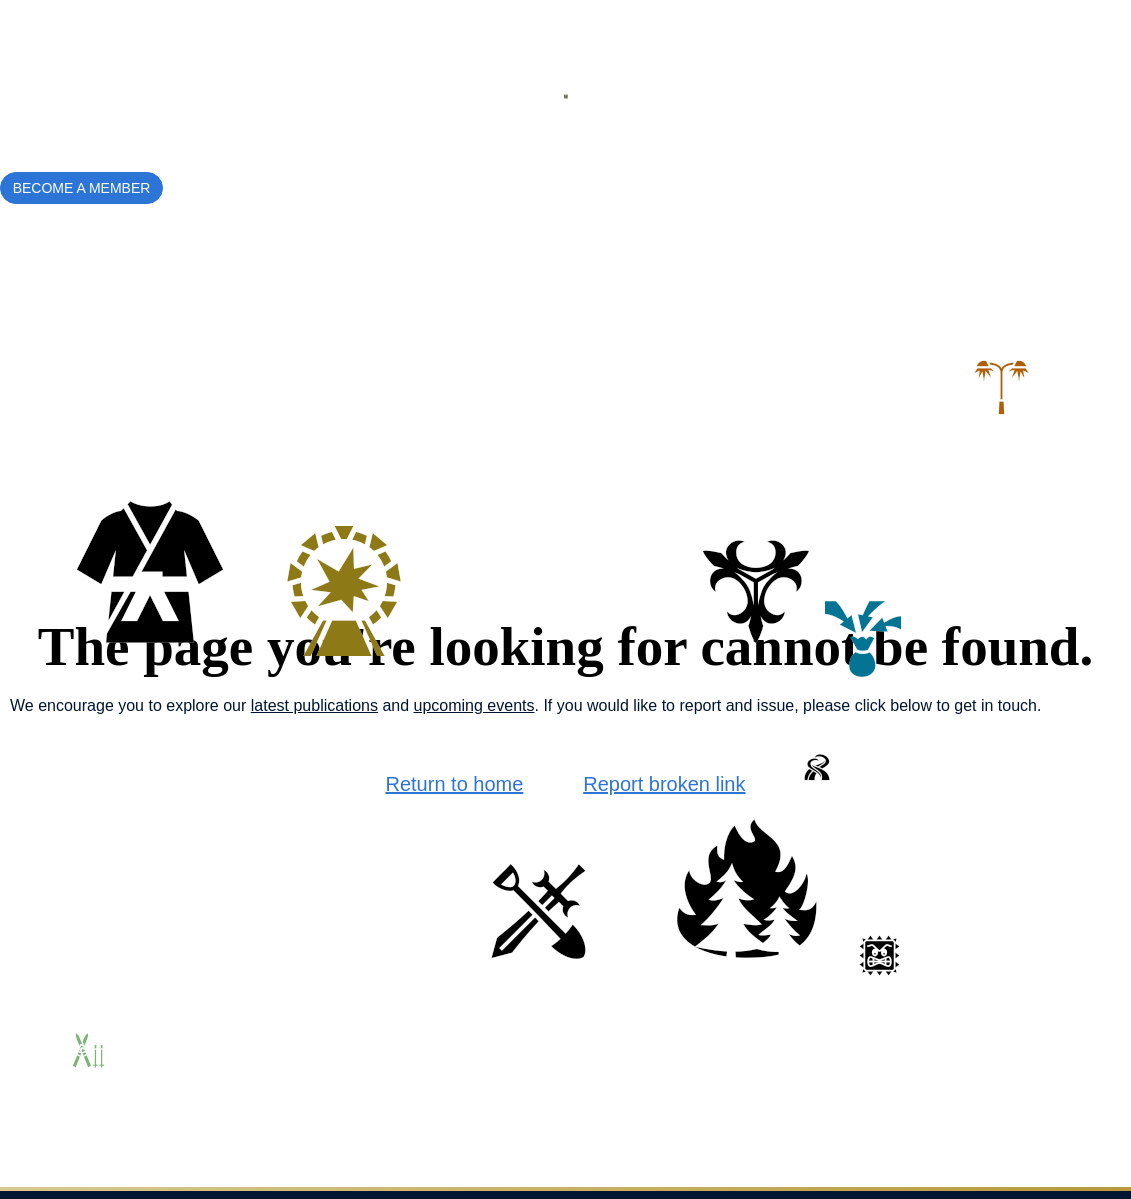 The width and height of the screenshot is (1131, 1199). Describe the element at coordinates (879, 955) in the screenshot. I see `thwomp enemy character from super mario games` at that location.